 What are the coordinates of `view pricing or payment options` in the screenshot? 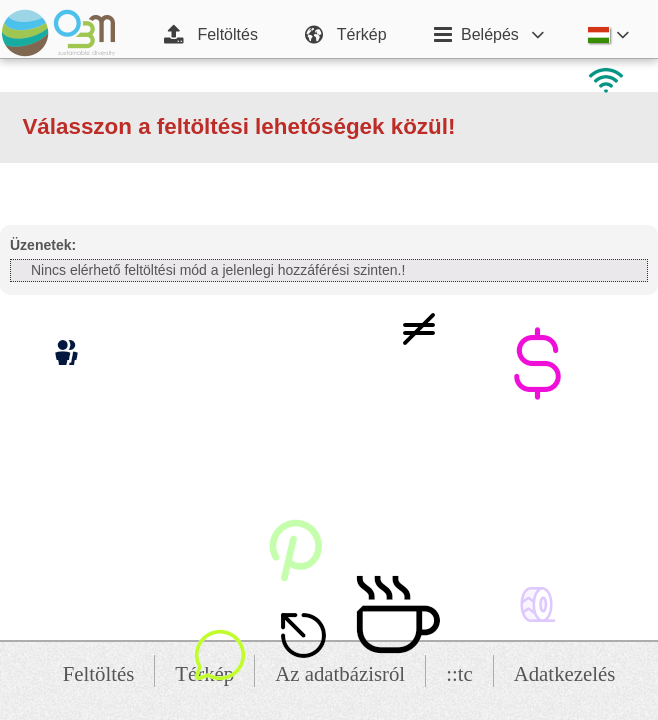 It's located at (537, 363).